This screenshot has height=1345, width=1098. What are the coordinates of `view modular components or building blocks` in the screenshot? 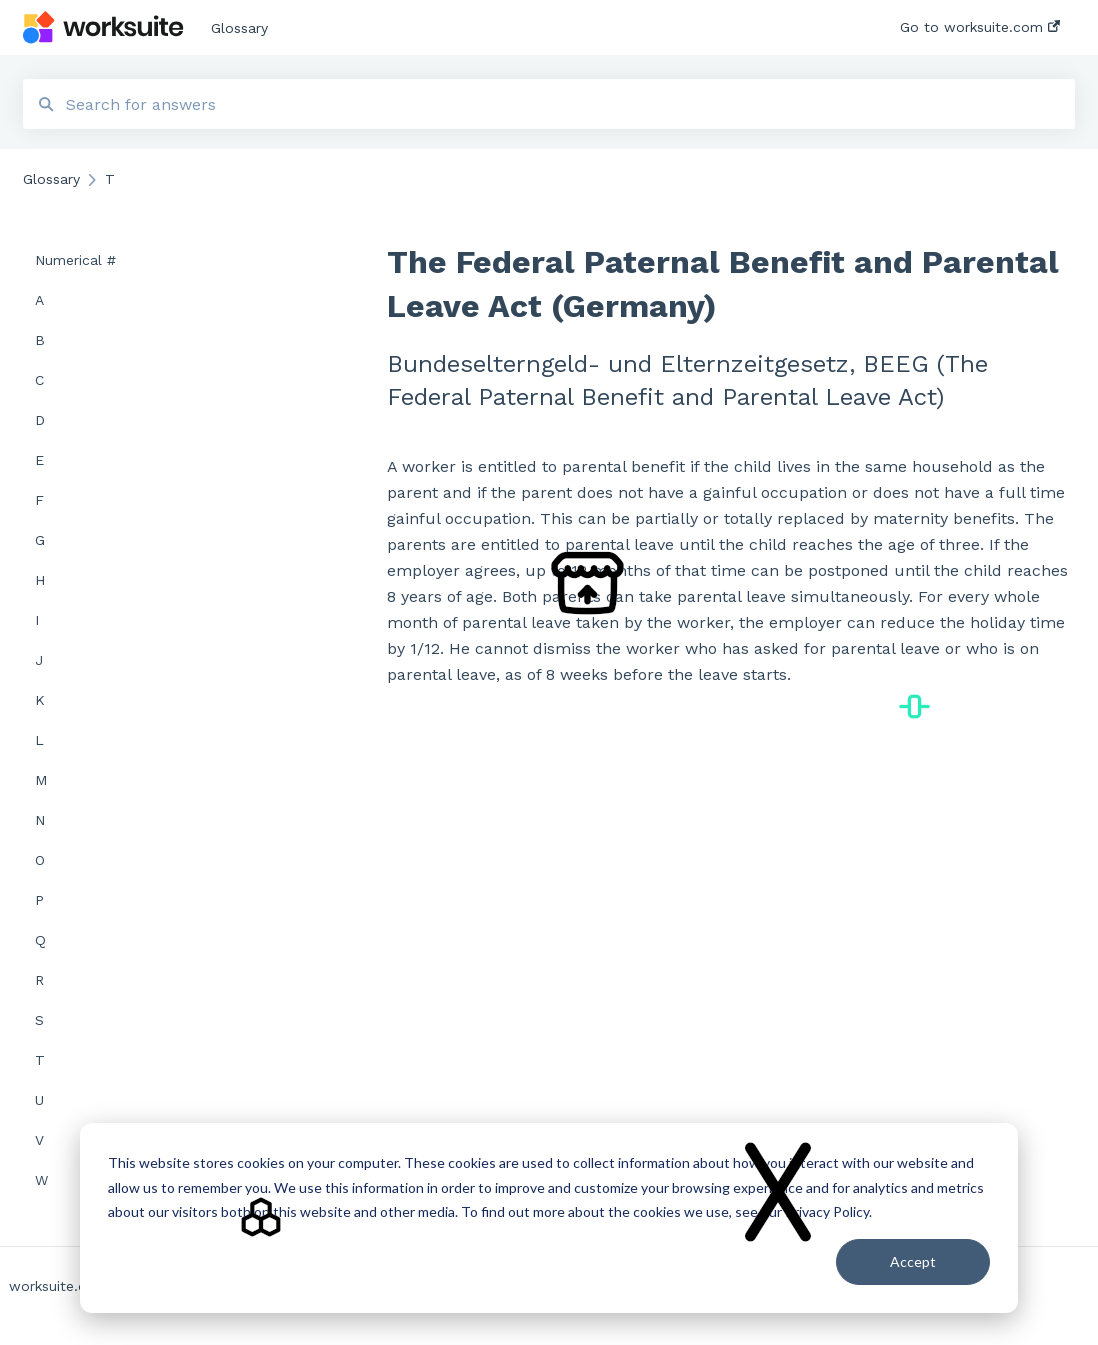 It's located at (261, 1217).